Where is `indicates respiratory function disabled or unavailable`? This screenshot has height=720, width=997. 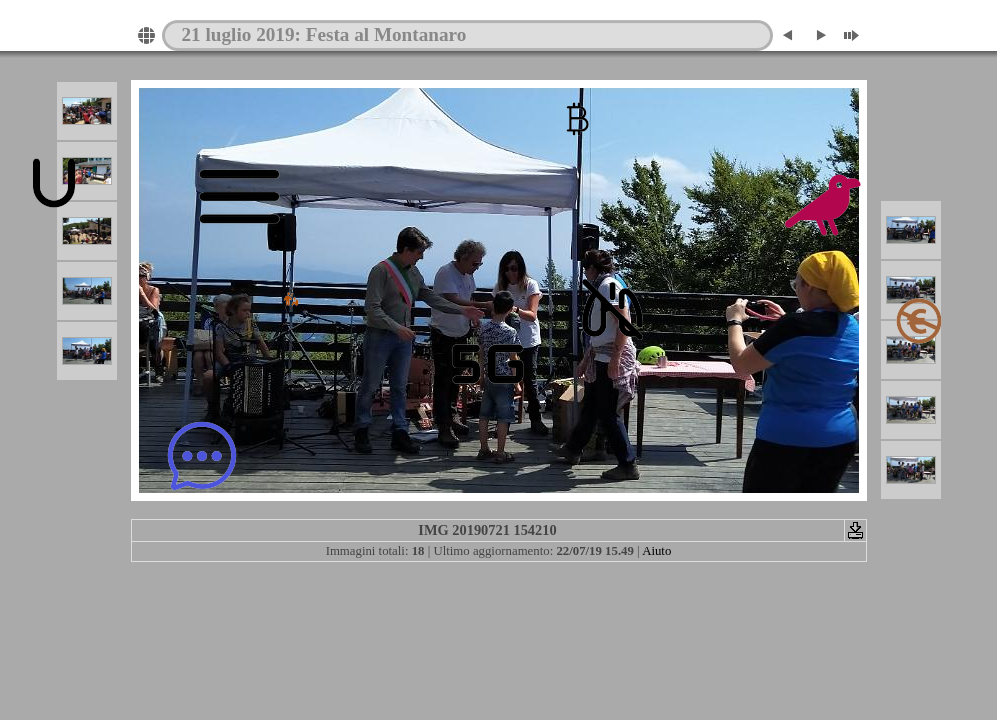
indicates respiratory function disabled or unavailable is located at coordinates (612, 309).